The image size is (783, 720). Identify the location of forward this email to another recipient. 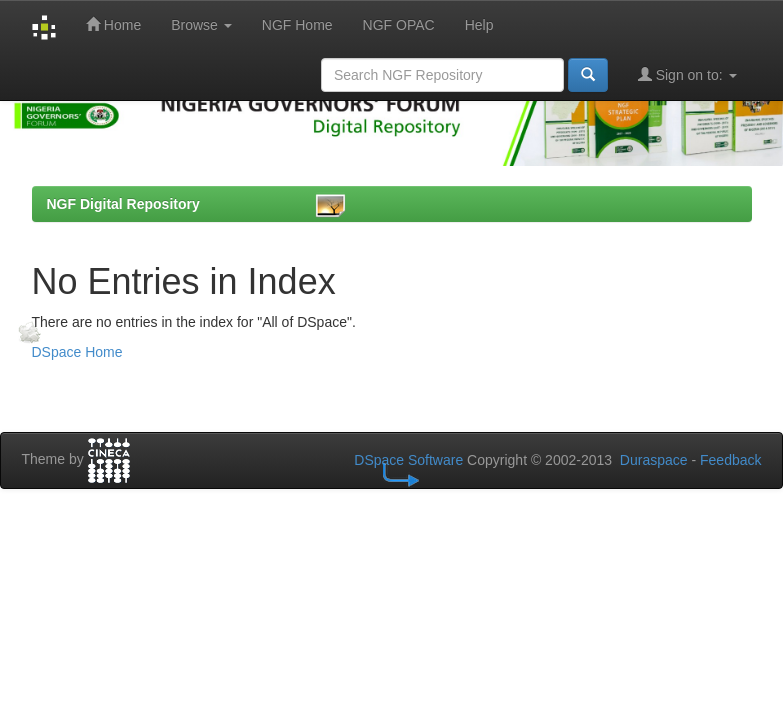
(401, 472).